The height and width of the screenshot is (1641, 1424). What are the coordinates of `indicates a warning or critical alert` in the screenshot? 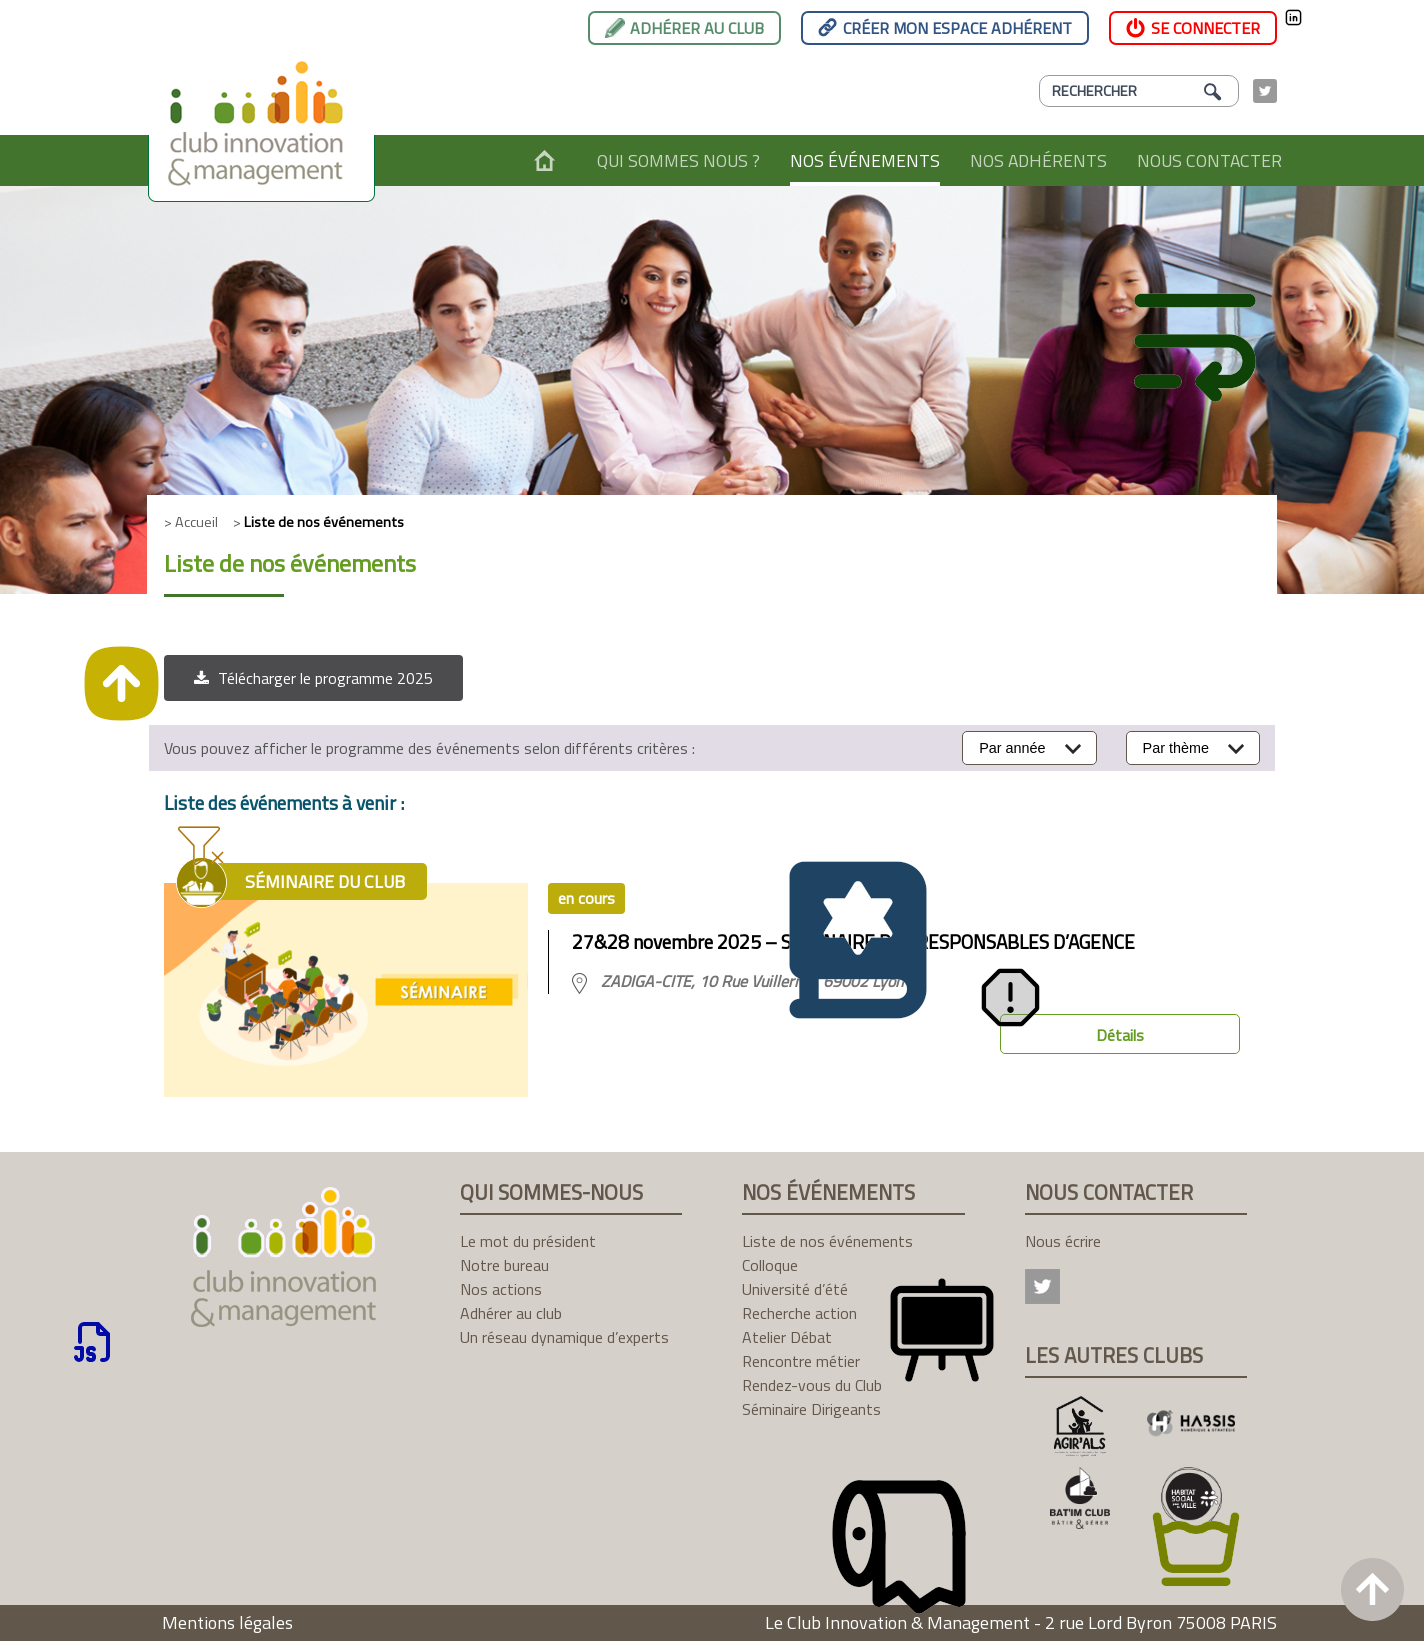 It's located at (1010, 997).